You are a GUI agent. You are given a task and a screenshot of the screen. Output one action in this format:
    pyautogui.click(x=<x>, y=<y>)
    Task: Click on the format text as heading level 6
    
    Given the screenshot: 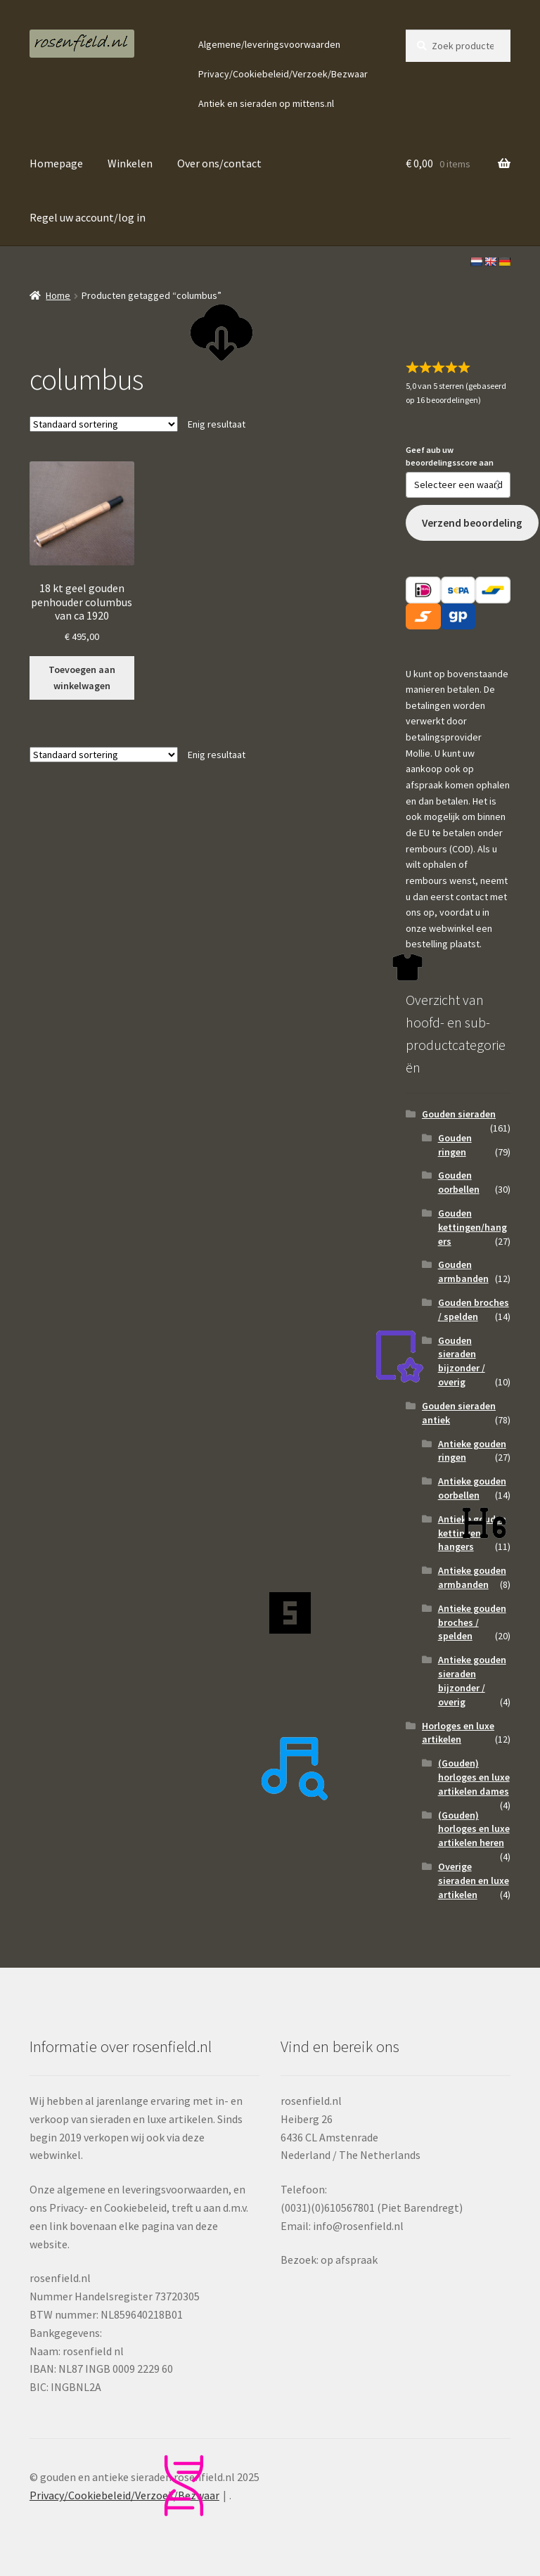 What is the action you would take?
    pyautogui.click(x=484, y=1523)
    